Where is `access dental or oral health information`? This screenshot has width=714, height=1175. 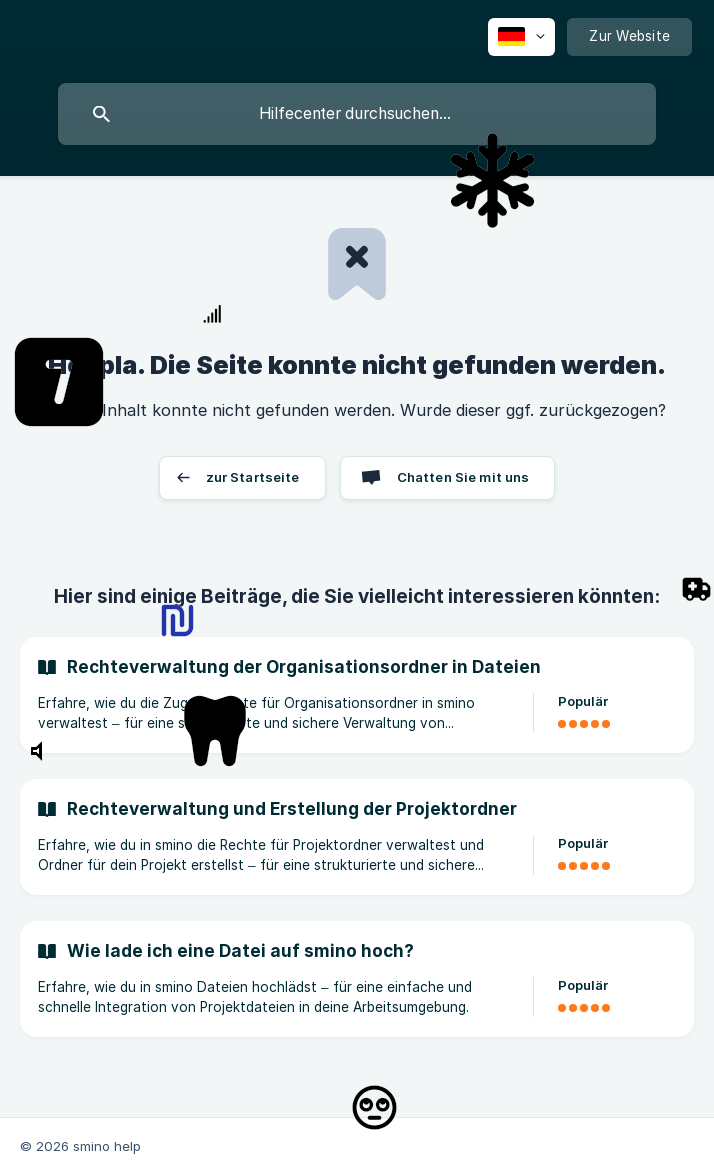
access dental or oral health information is located at coordinates (215, 731).